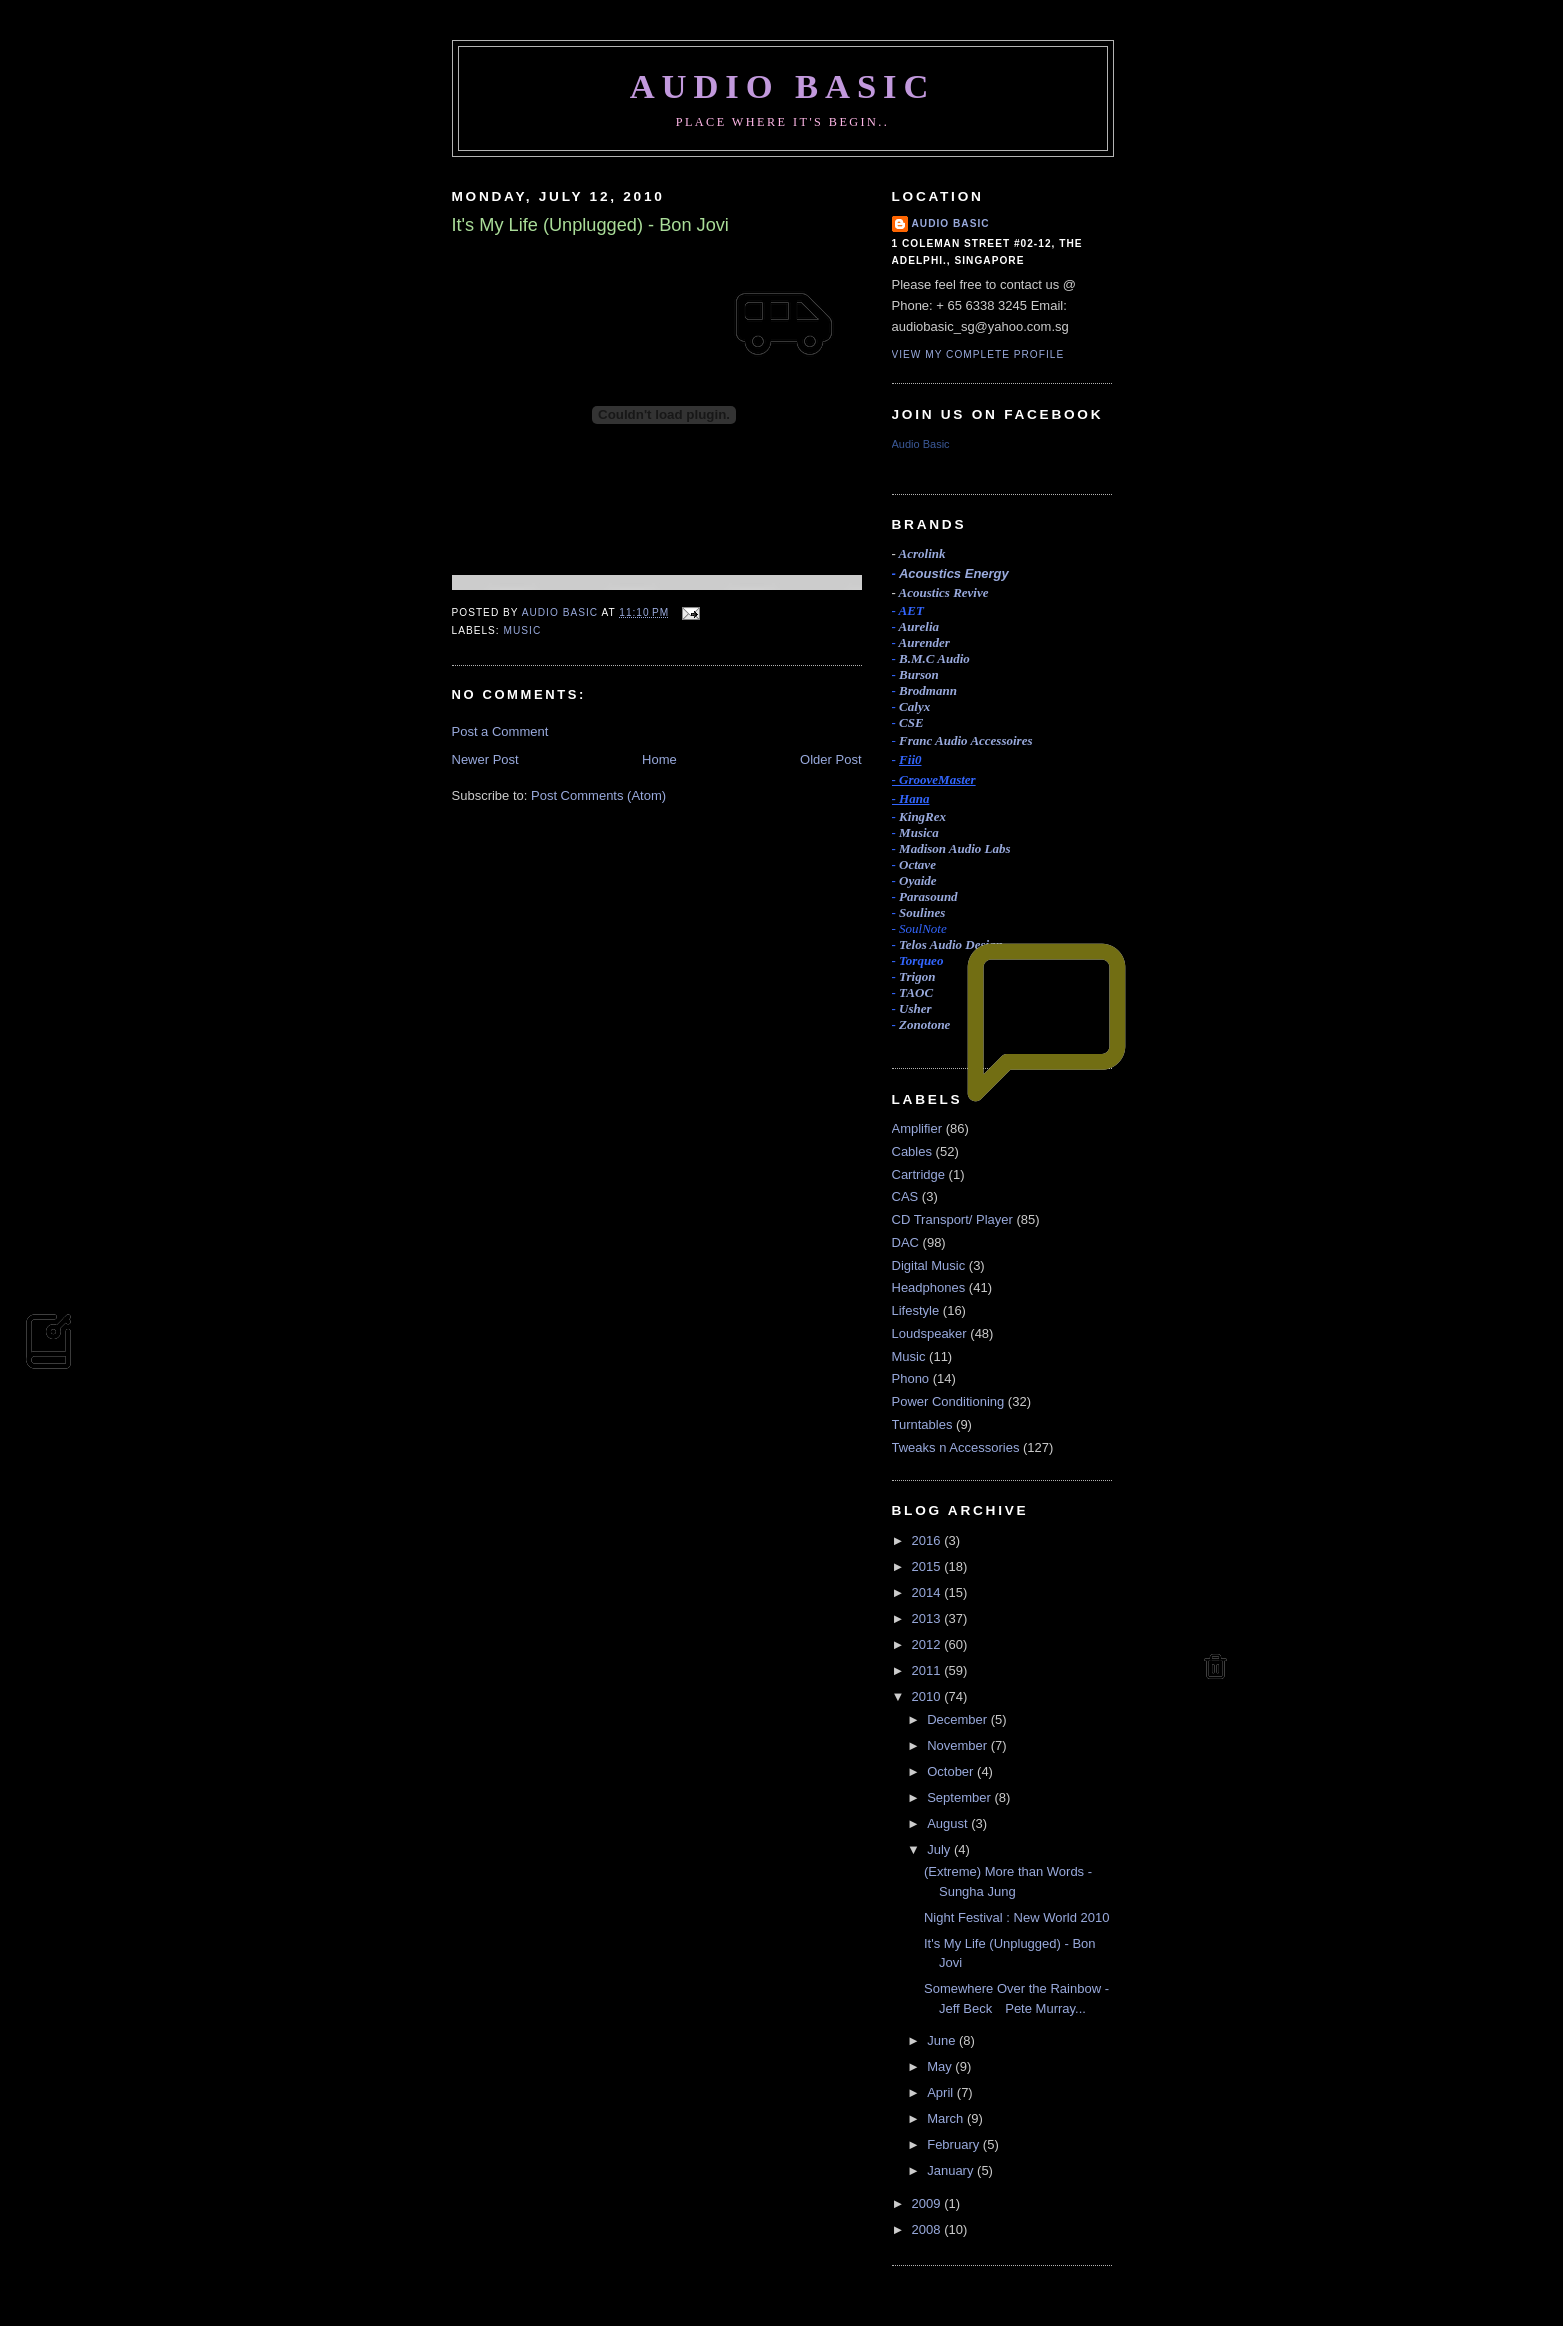  What do you see at coordinates (784, 324) in the screenshot?
I see `access airport shuttle services` at bounding box center [784, 324].